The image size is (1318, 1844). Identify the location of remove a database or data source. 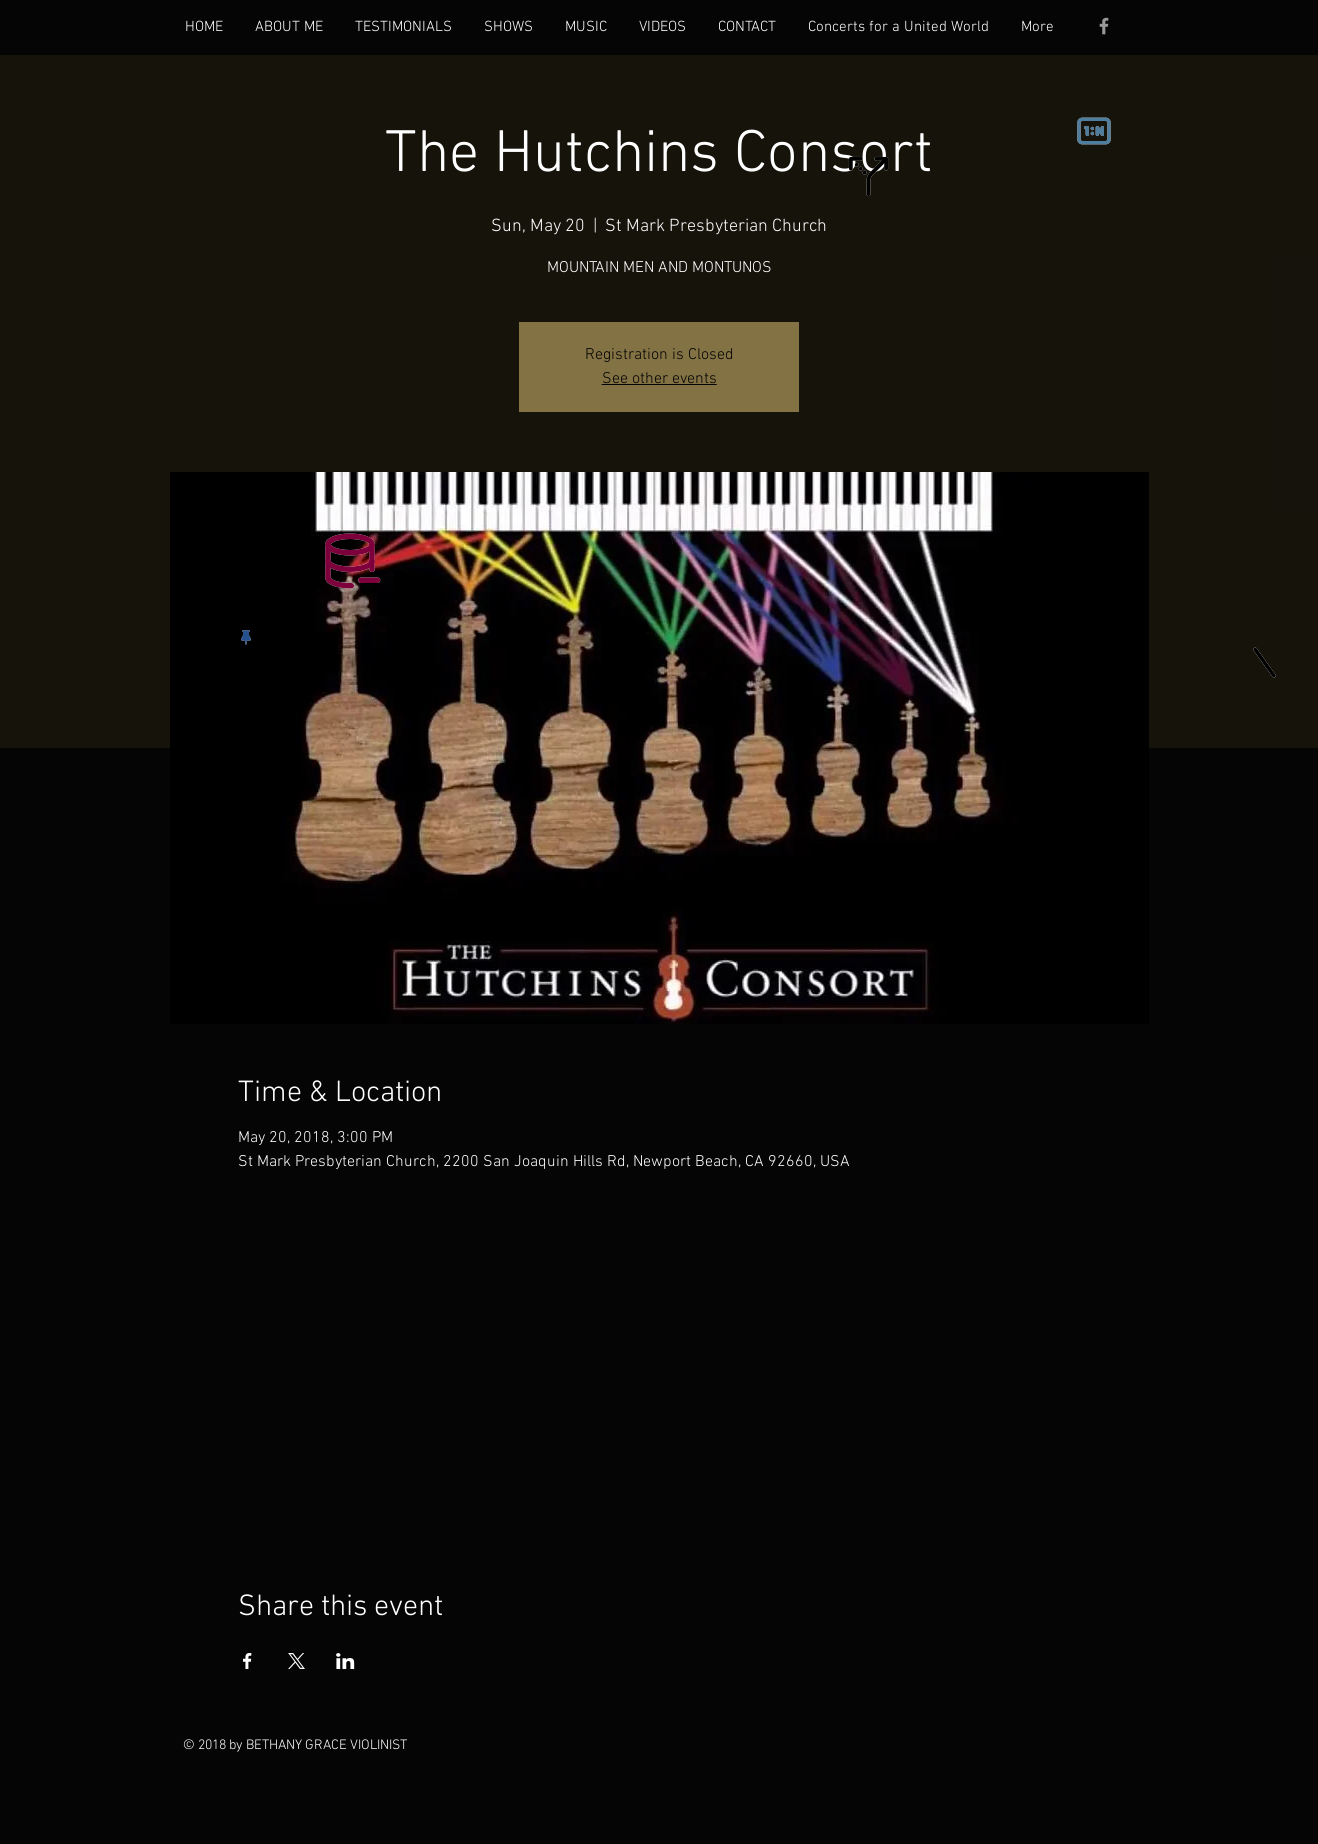
(350, 561).